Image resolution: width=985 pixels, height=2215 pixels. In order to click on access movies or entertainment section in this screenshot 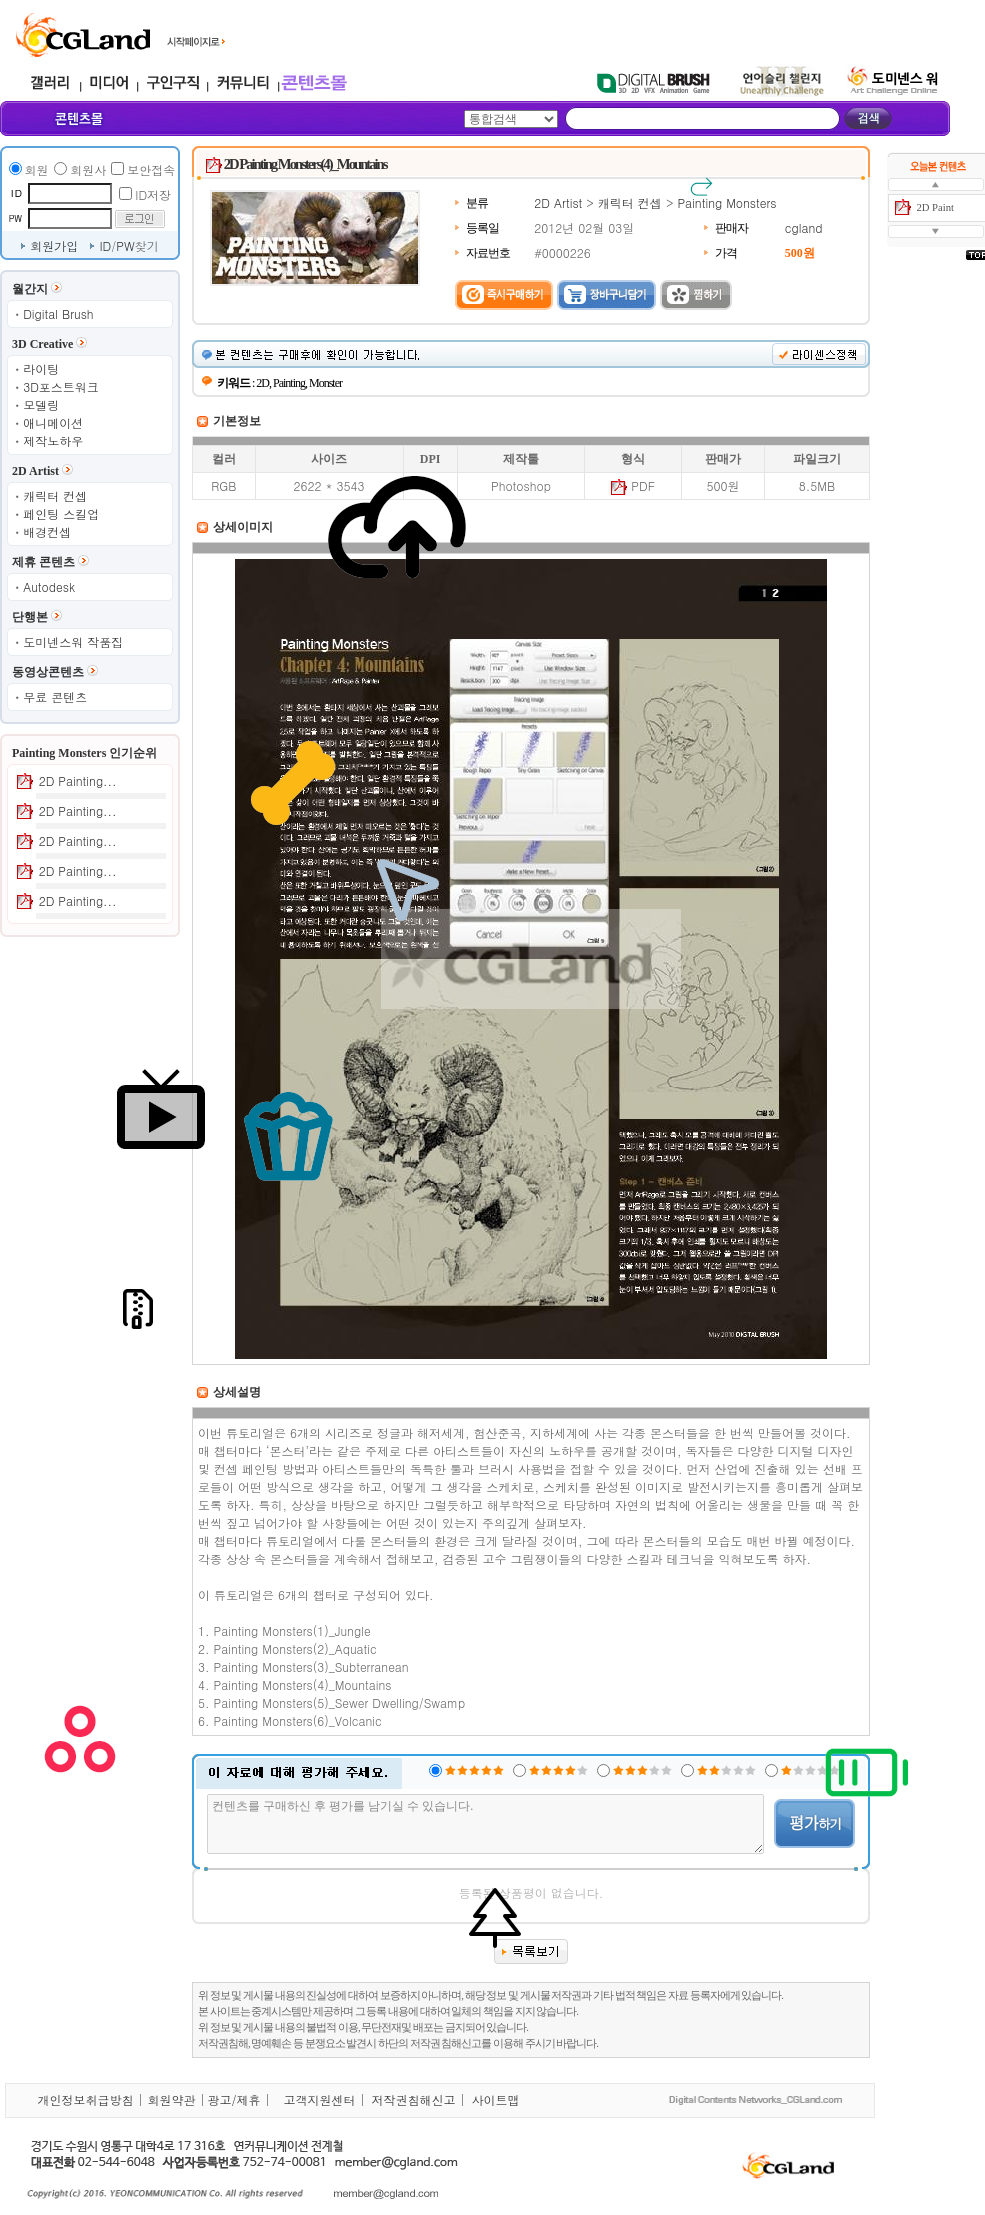, I will do `click(288, 1139)`.